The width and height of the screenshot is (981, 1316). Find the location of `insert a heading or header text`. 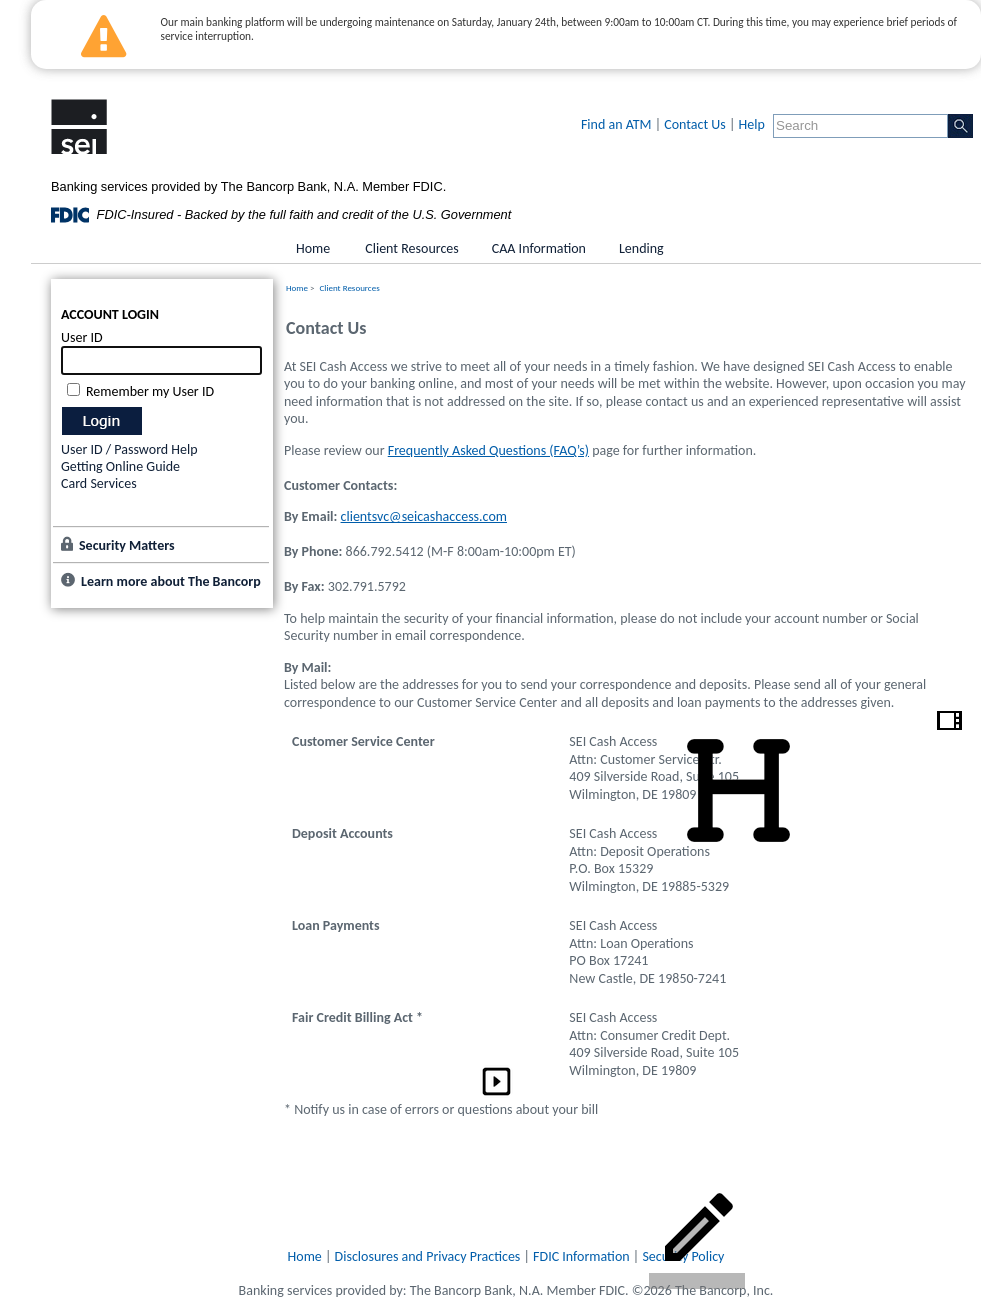

insert a heading or header text is located at coordinates (738, 790).